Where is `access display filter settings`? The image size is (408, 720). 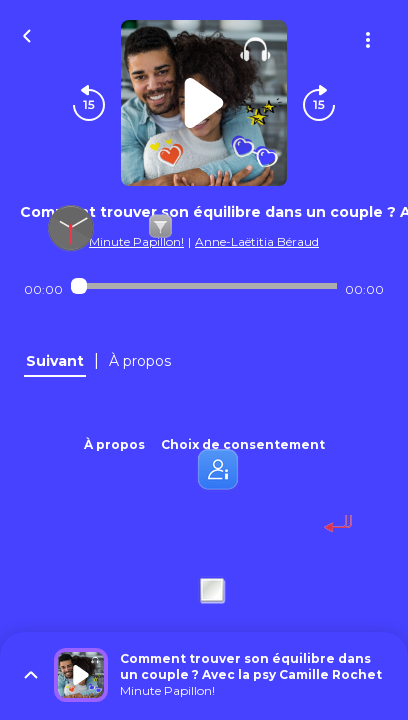
access display filter settings is located at coordinates (160, 226).